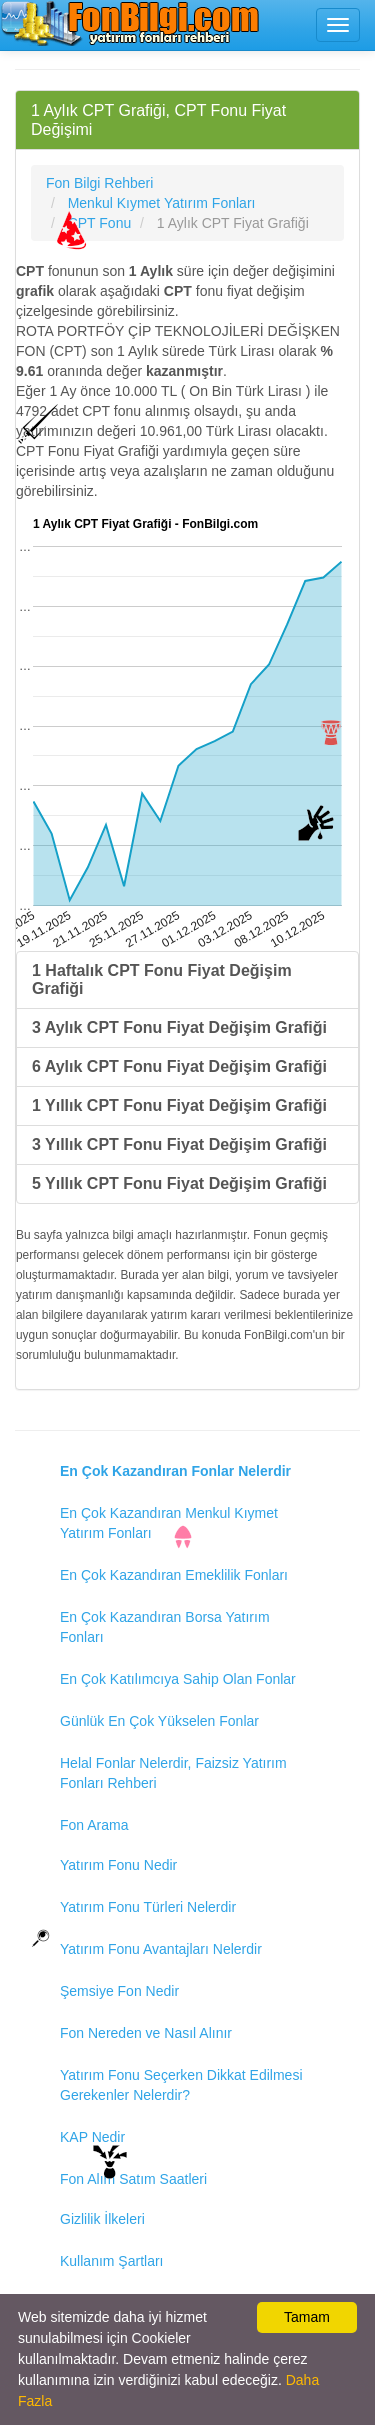 The image size is (375, 2425). What do you see at coordinates (110, 2162) in the screenshot?
I see `indicates profit or financial gain` at bounding box center [110, 2162].